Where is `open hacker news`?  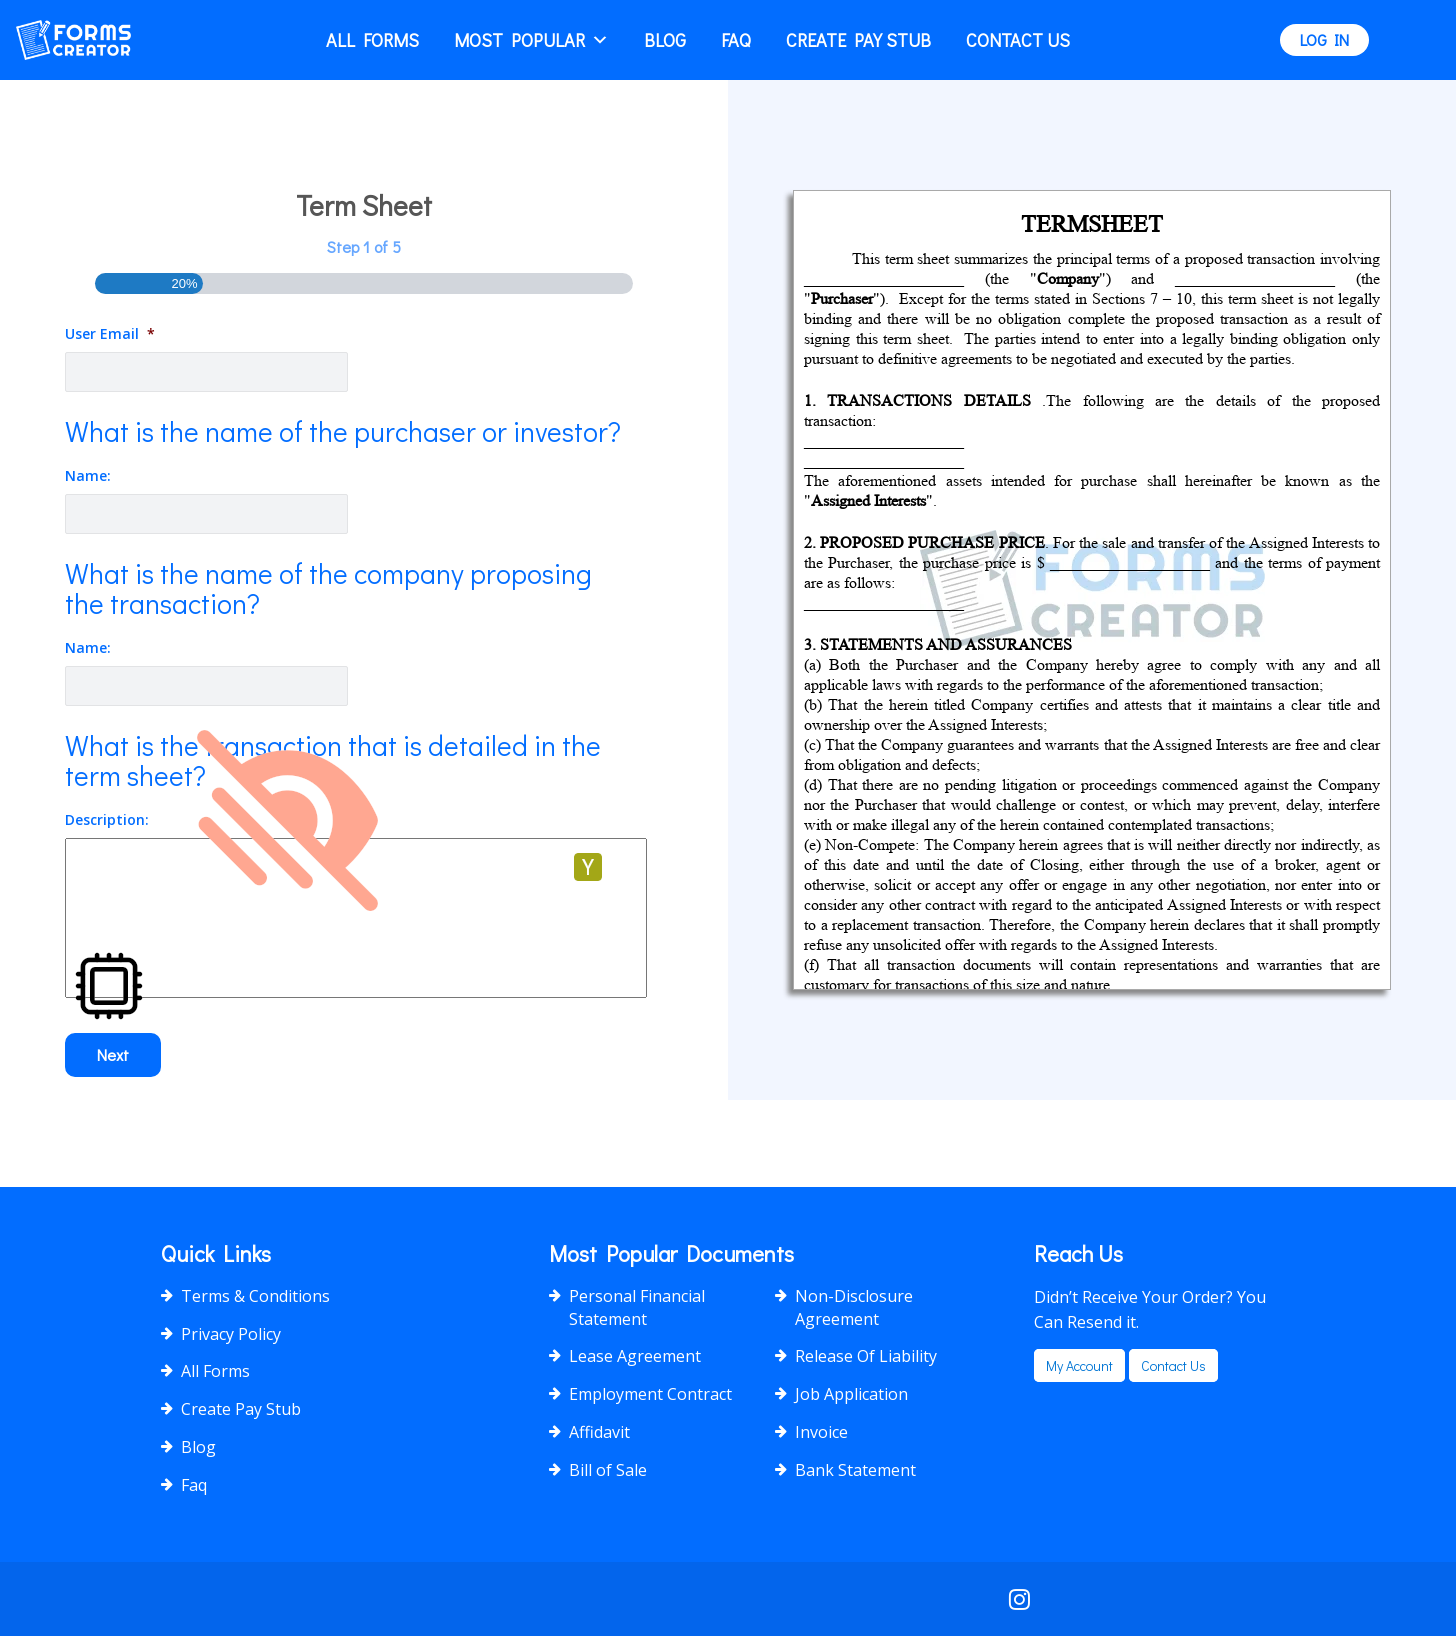
open hacker news is located at coordinates (588, 867).